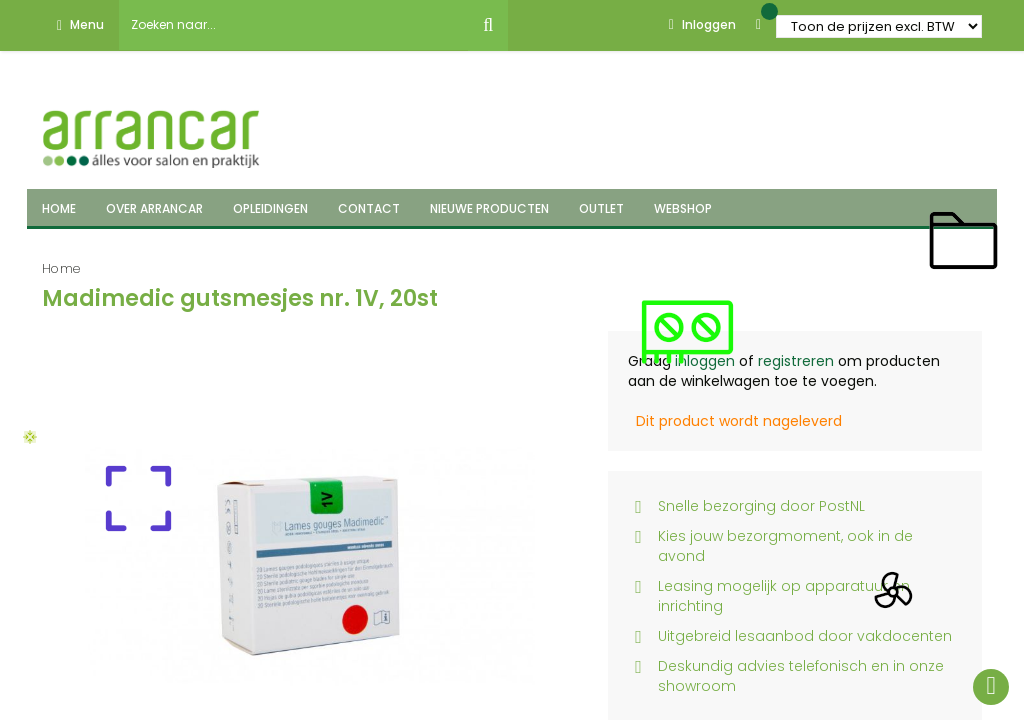  What do you see at coordinates (138, 498) in the screenshot?
I see `expand to fullscreen mode` at bounding box center [138, 498].